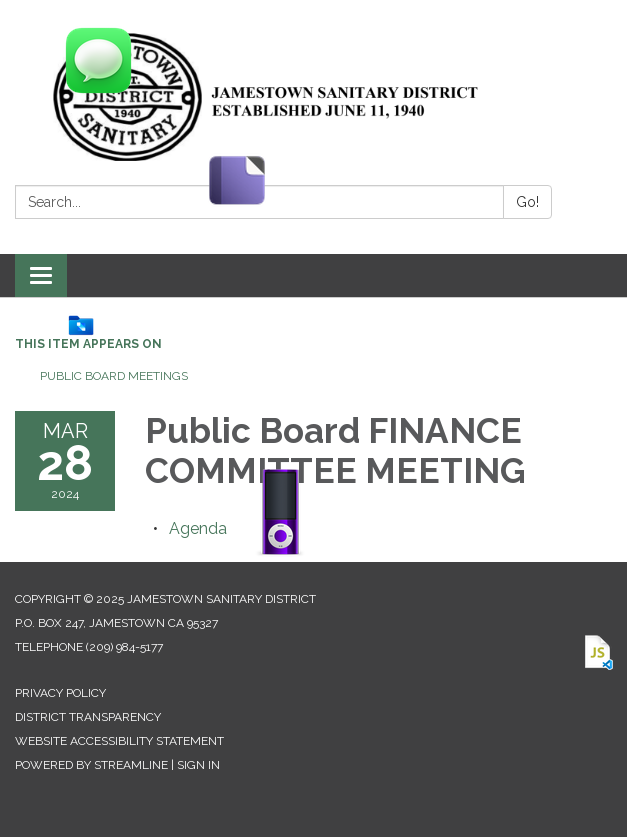  I want to click on javascript file type in Visual Studio Code, so click(597, 652).